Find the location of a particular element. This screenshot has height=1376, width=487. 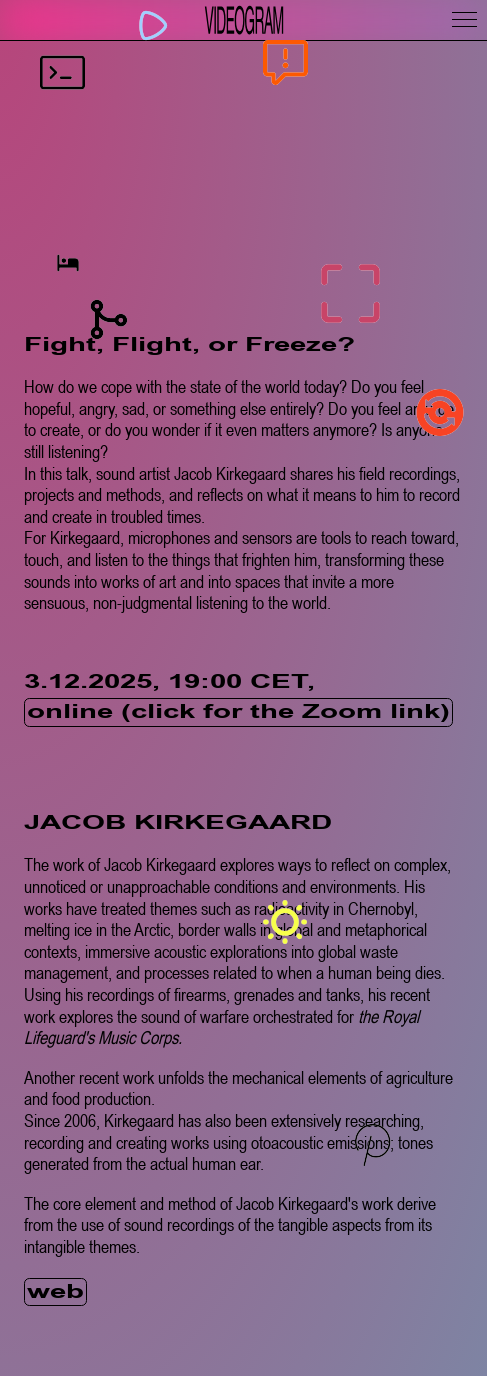

reopen a closed issue is located at coordinates (440, 412).